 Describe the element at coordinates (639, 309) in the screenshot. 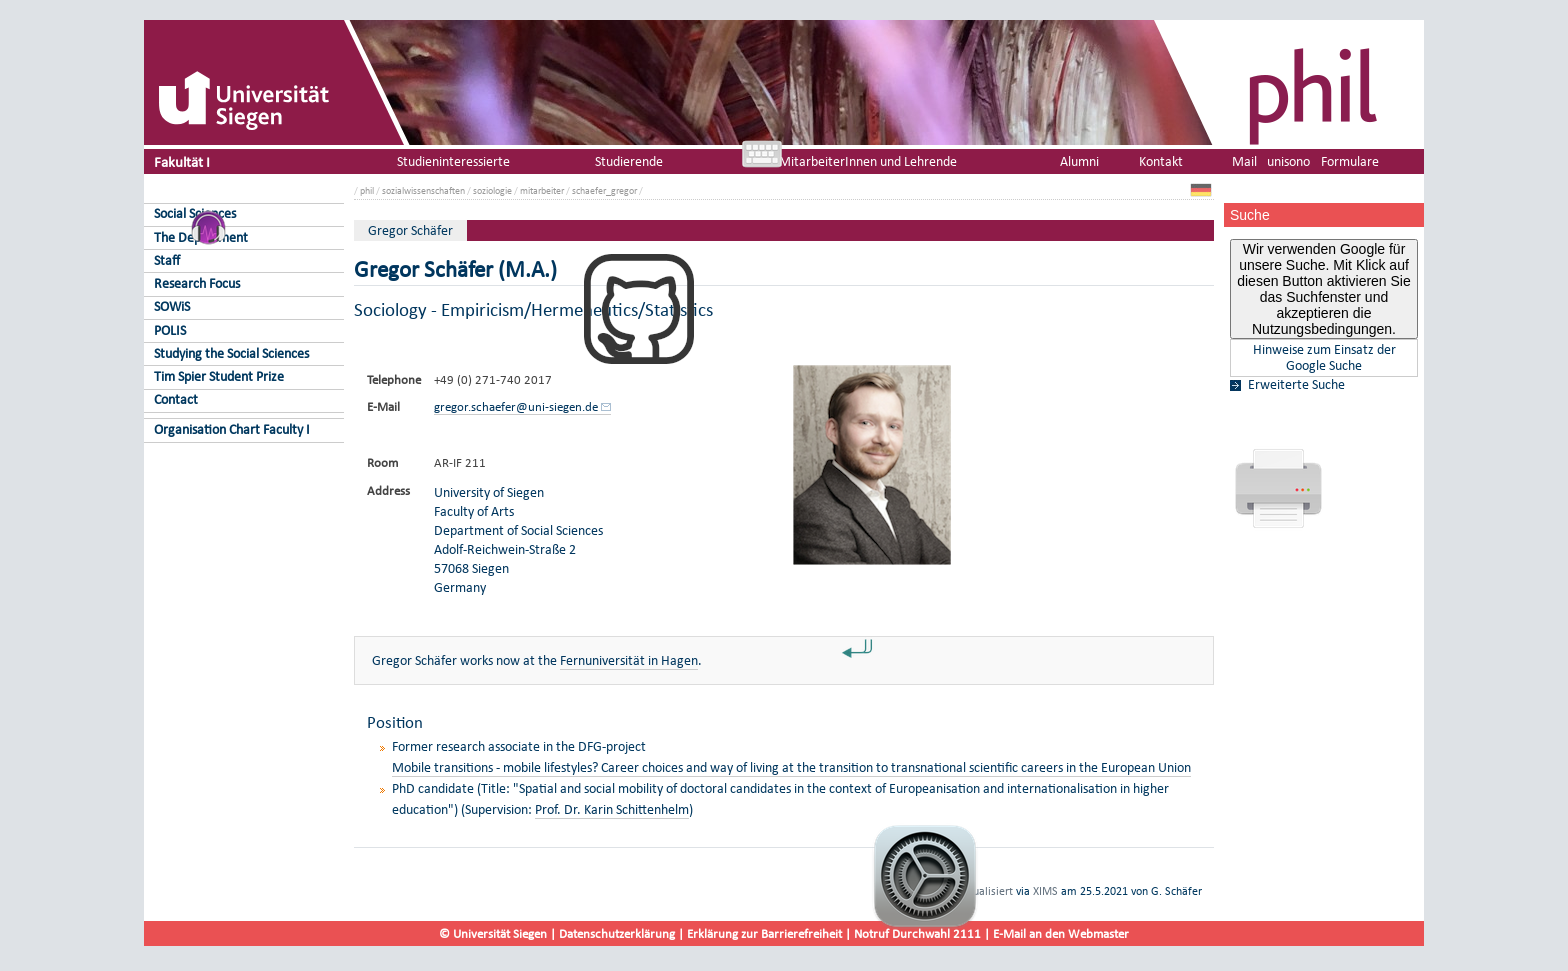

I see `open GitHub Desktop application` at that location.